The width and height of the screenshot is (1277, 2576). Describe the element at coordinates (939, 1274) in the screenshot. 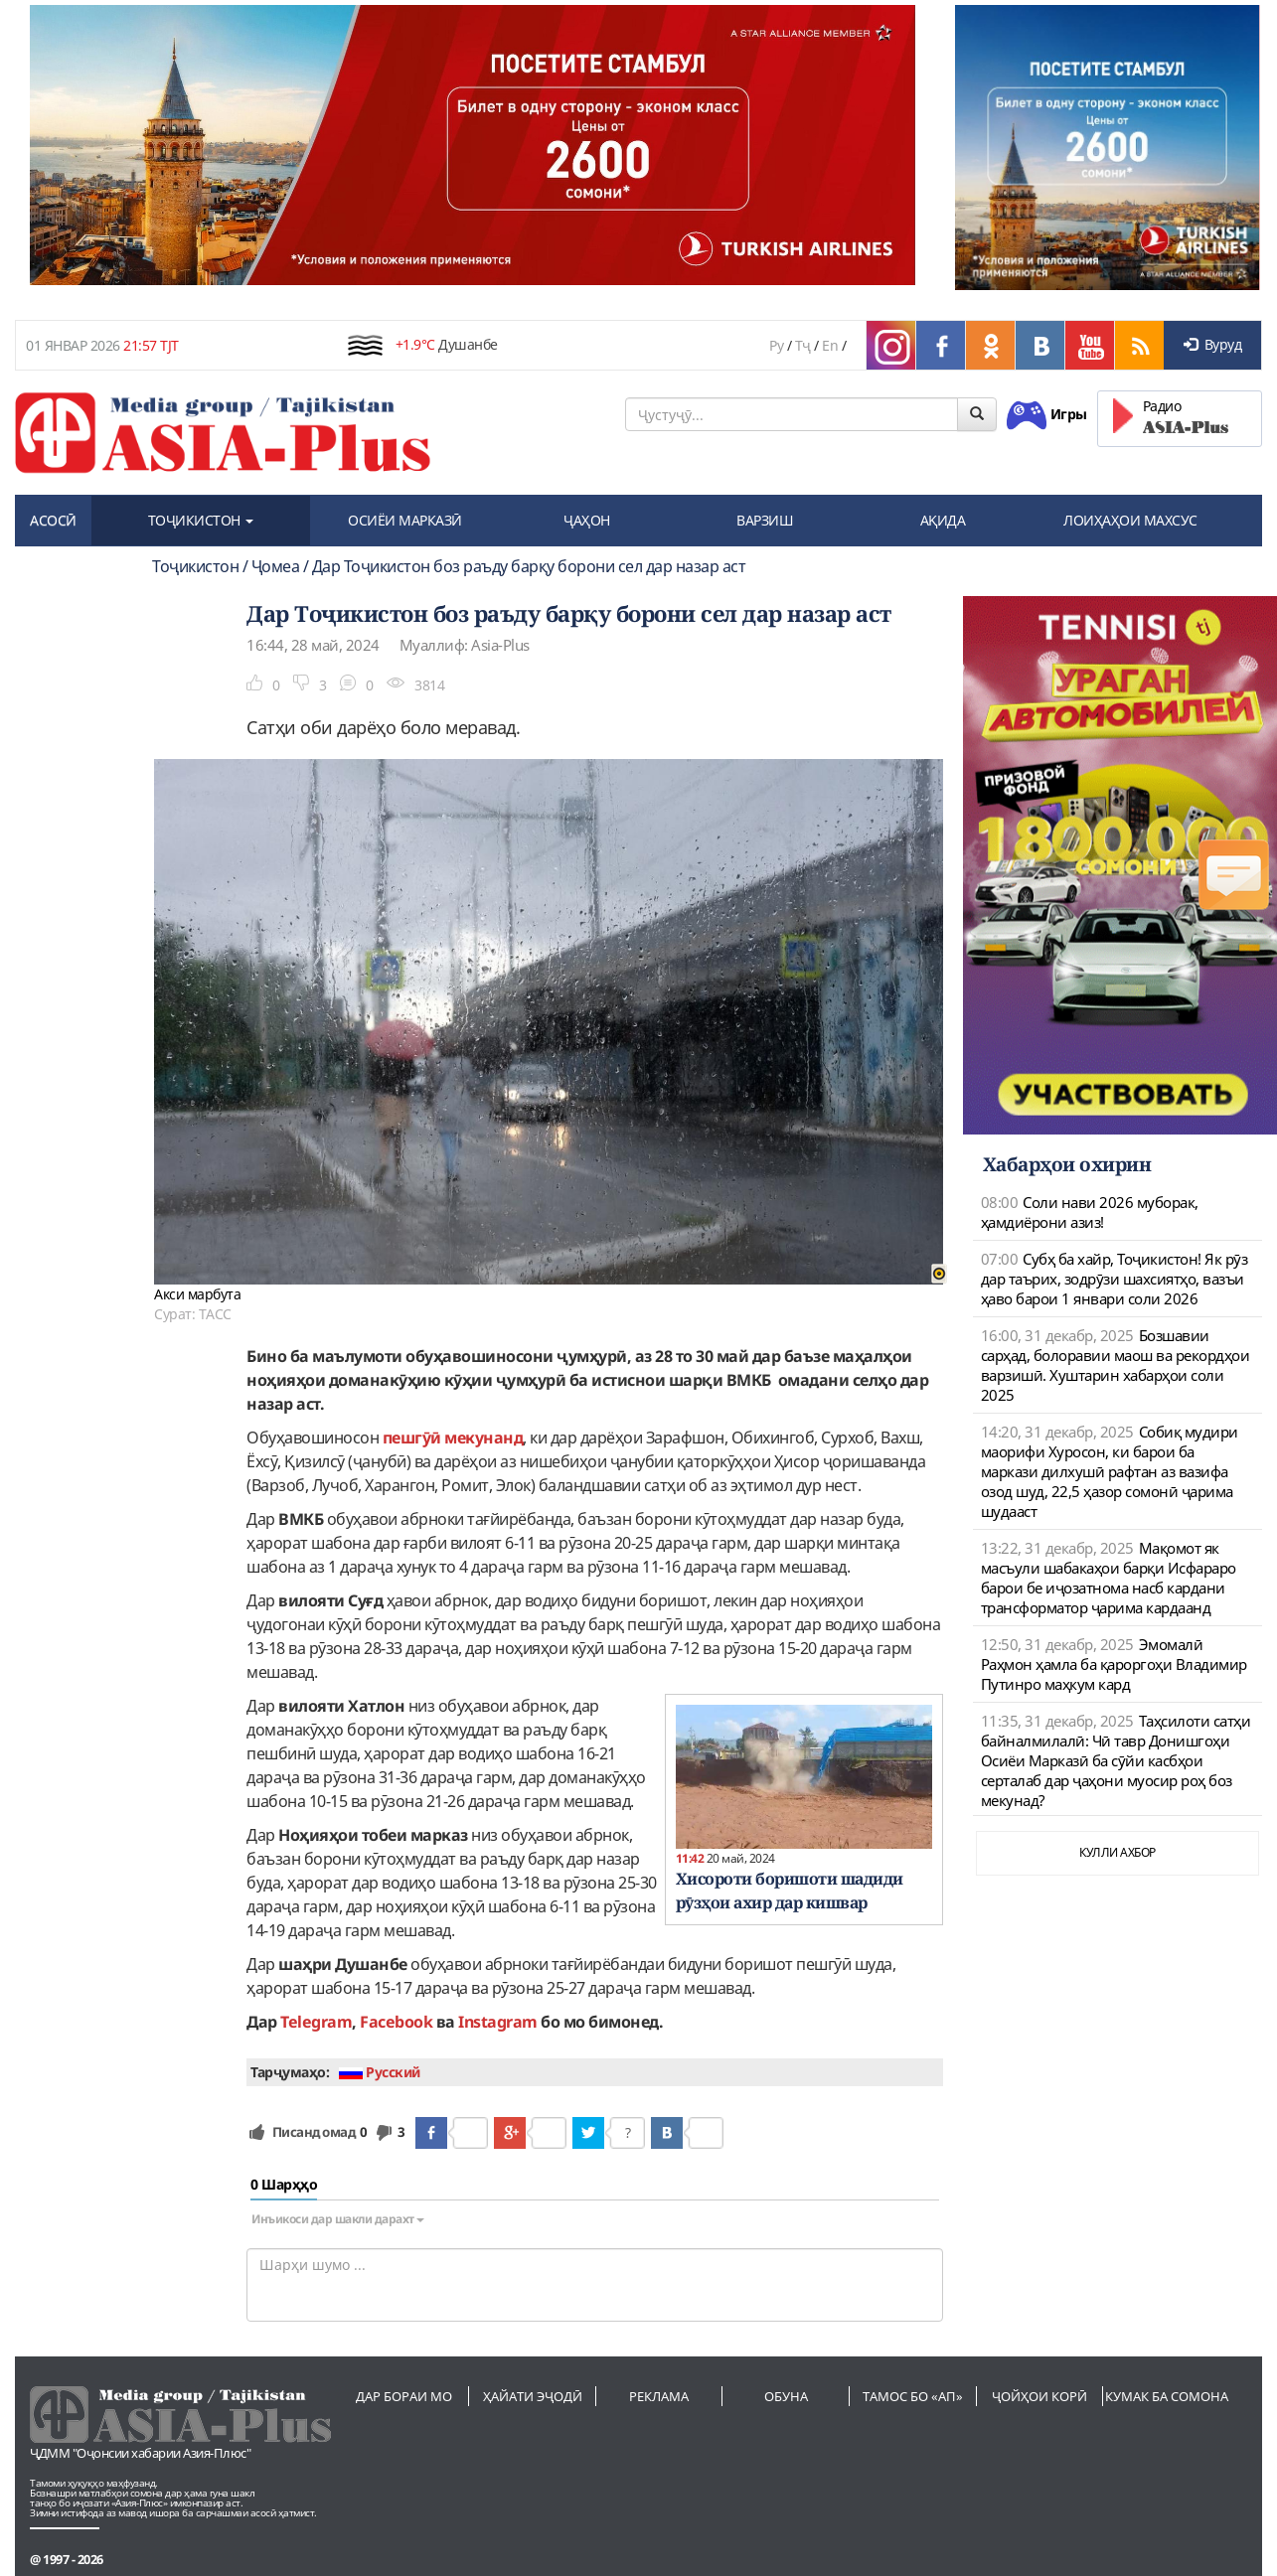

I see `open Rhythmbox music player` at that location.